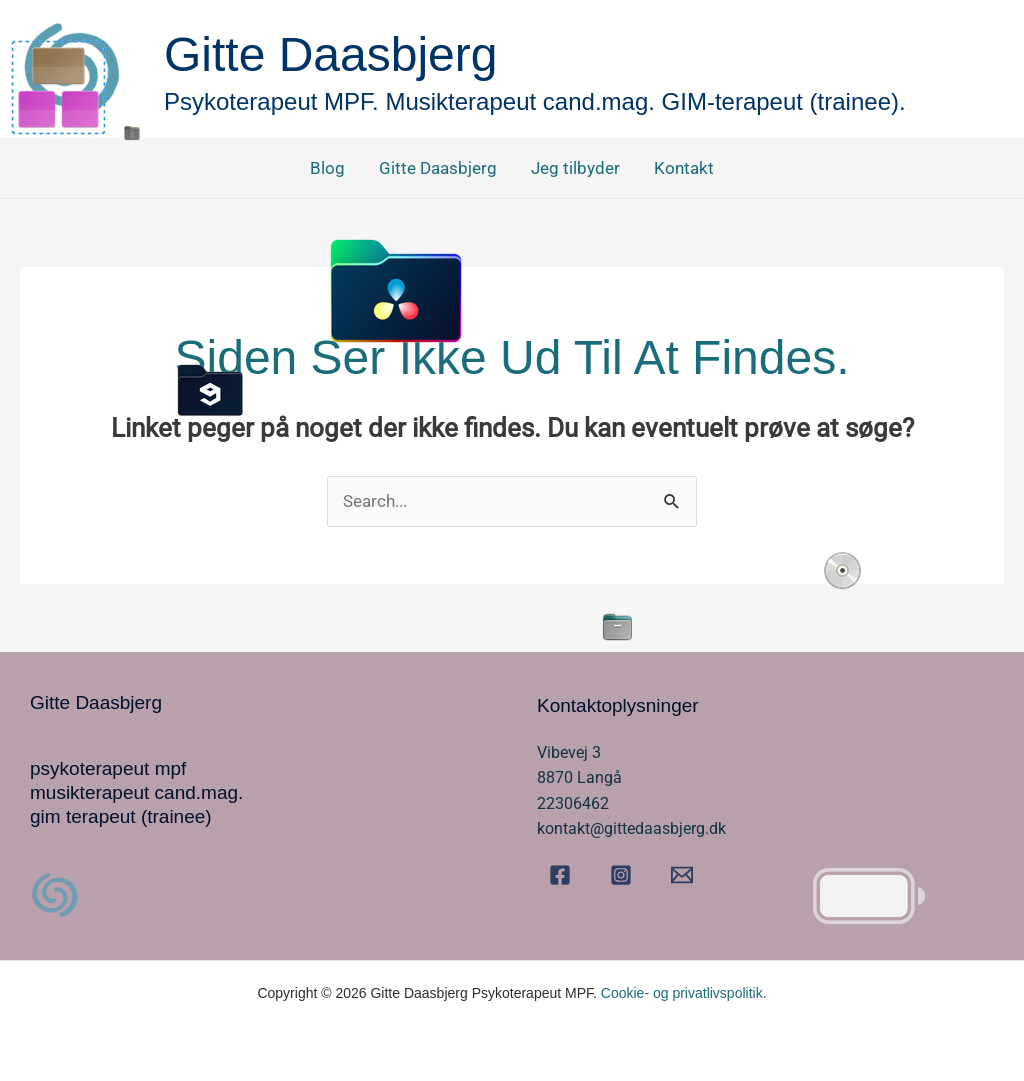 This screenshot has width=1024, height=1081. I want to click on open davinci resolve project files folder, so click(395, 294).